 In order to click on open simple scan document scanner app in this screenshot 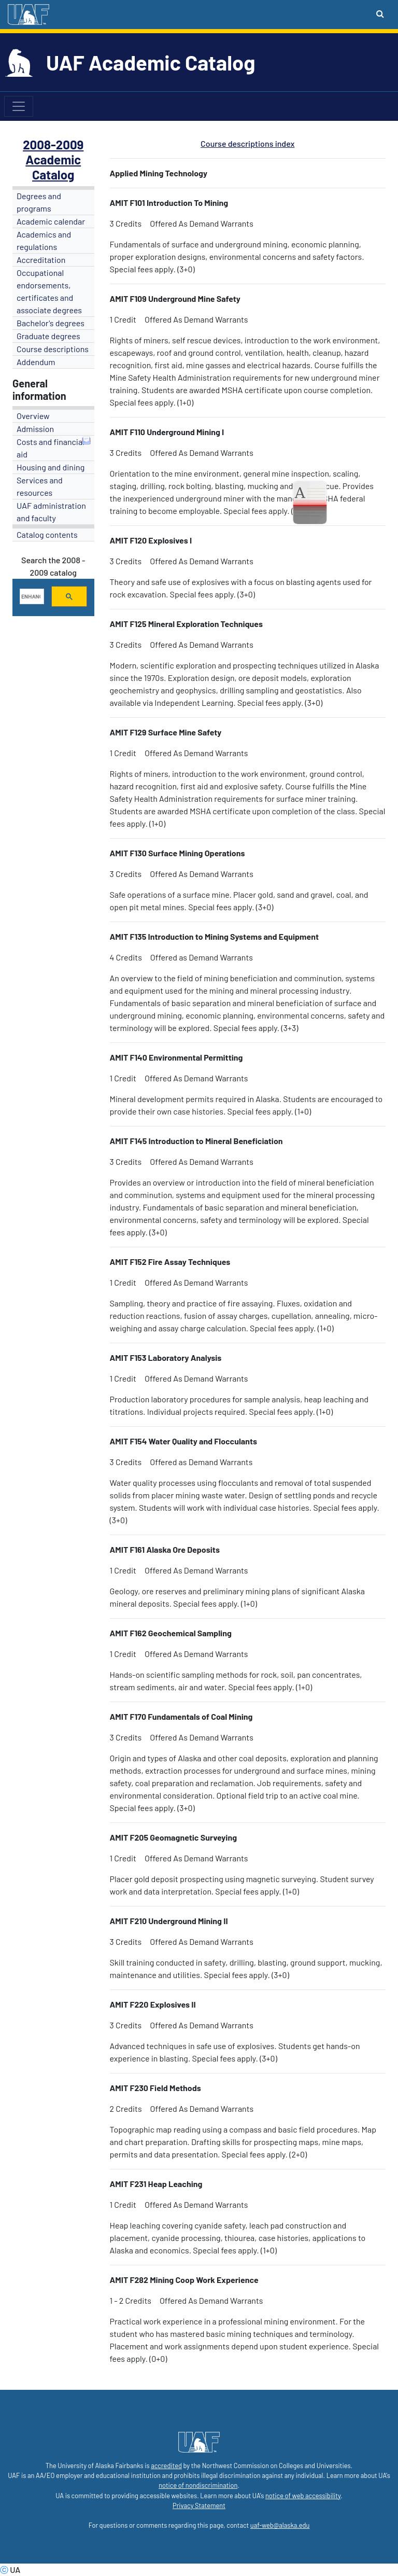, I will do `click(310, 503)`.